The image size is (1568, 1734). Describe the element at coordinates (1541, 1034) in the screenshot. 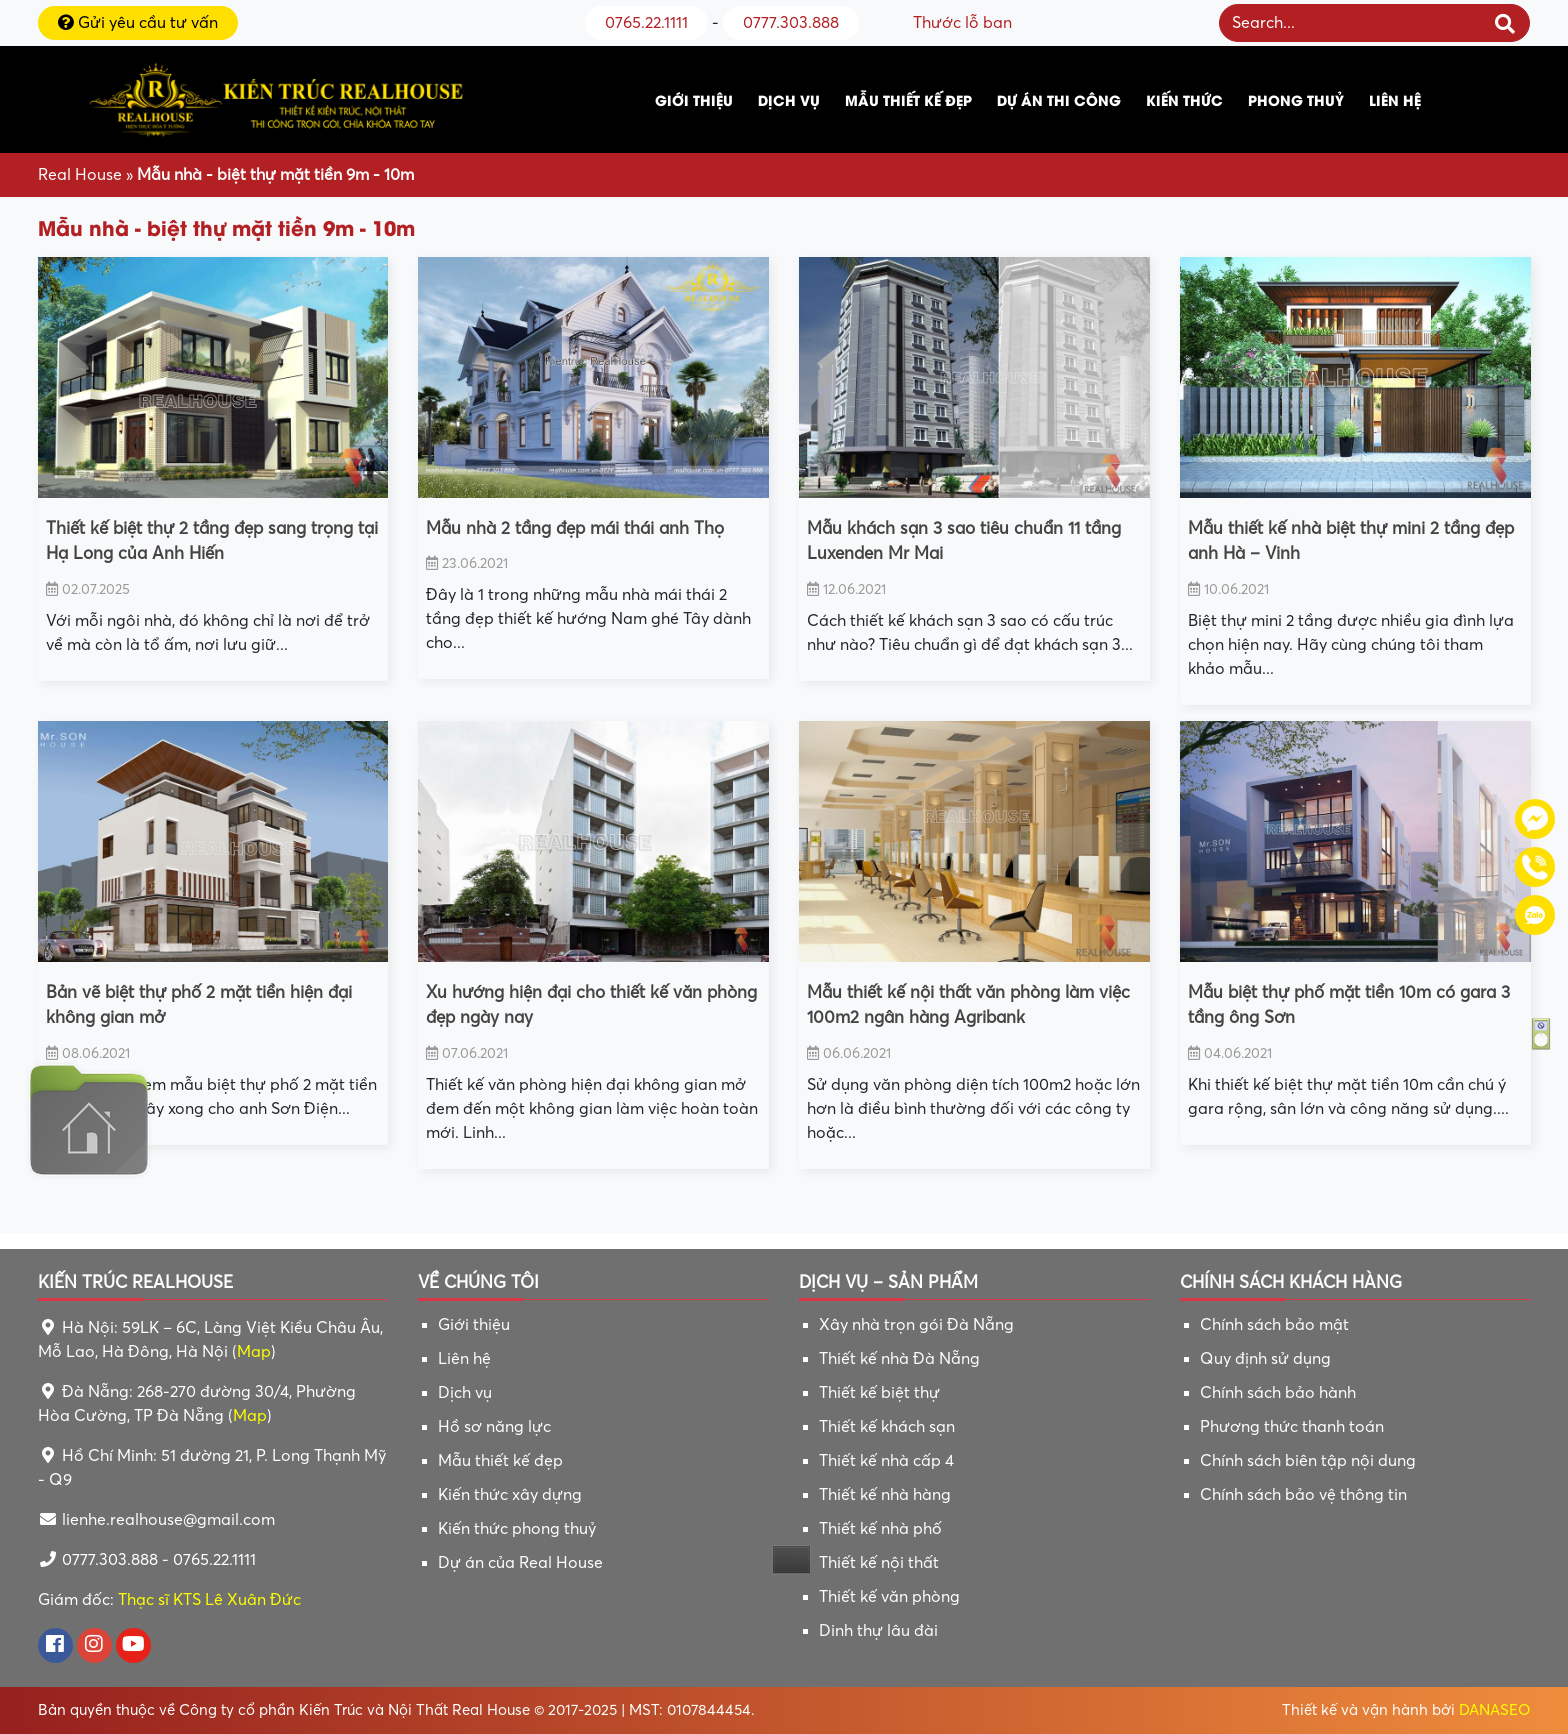

I see `iPod mini device not connected or unavailable` at that location.